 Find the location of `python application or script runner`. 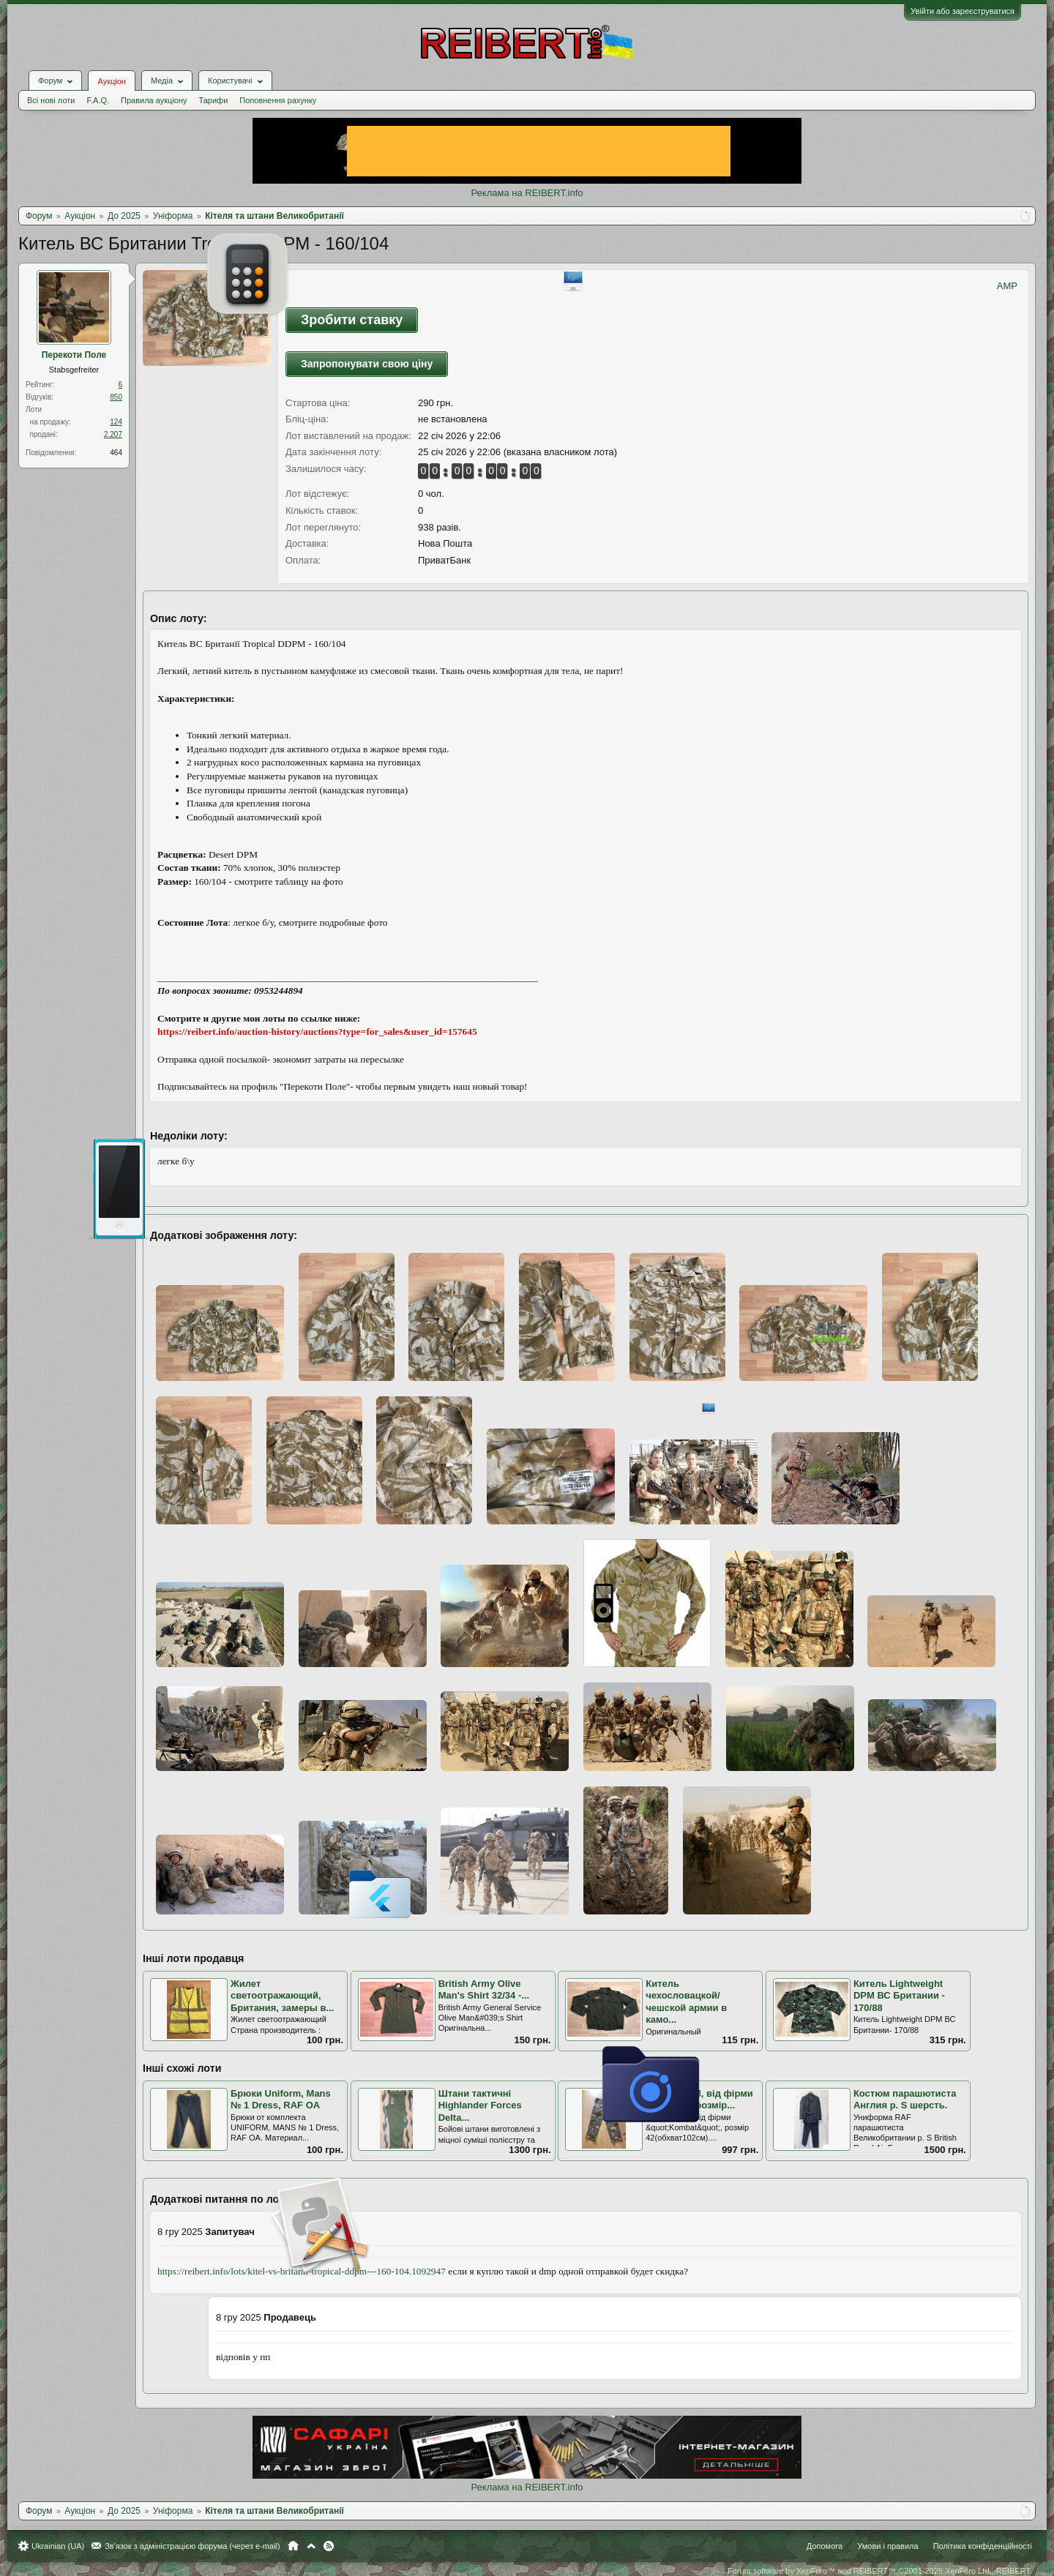

python application or script runner is located at coordinates (320, 2226).